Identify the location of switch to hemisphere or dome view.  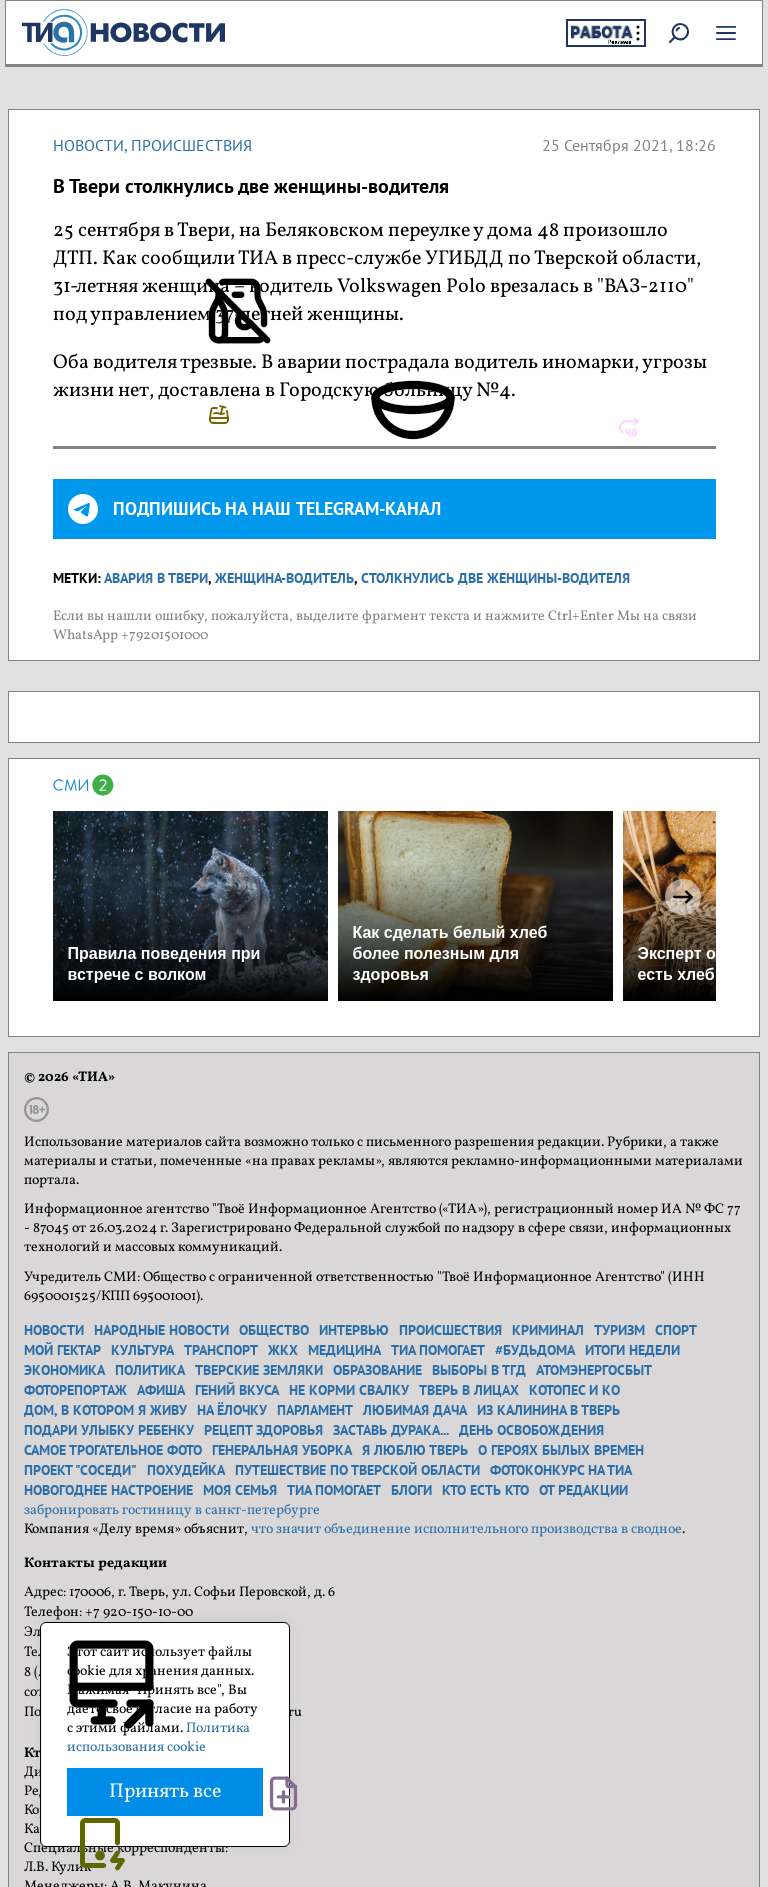
(413, 410).